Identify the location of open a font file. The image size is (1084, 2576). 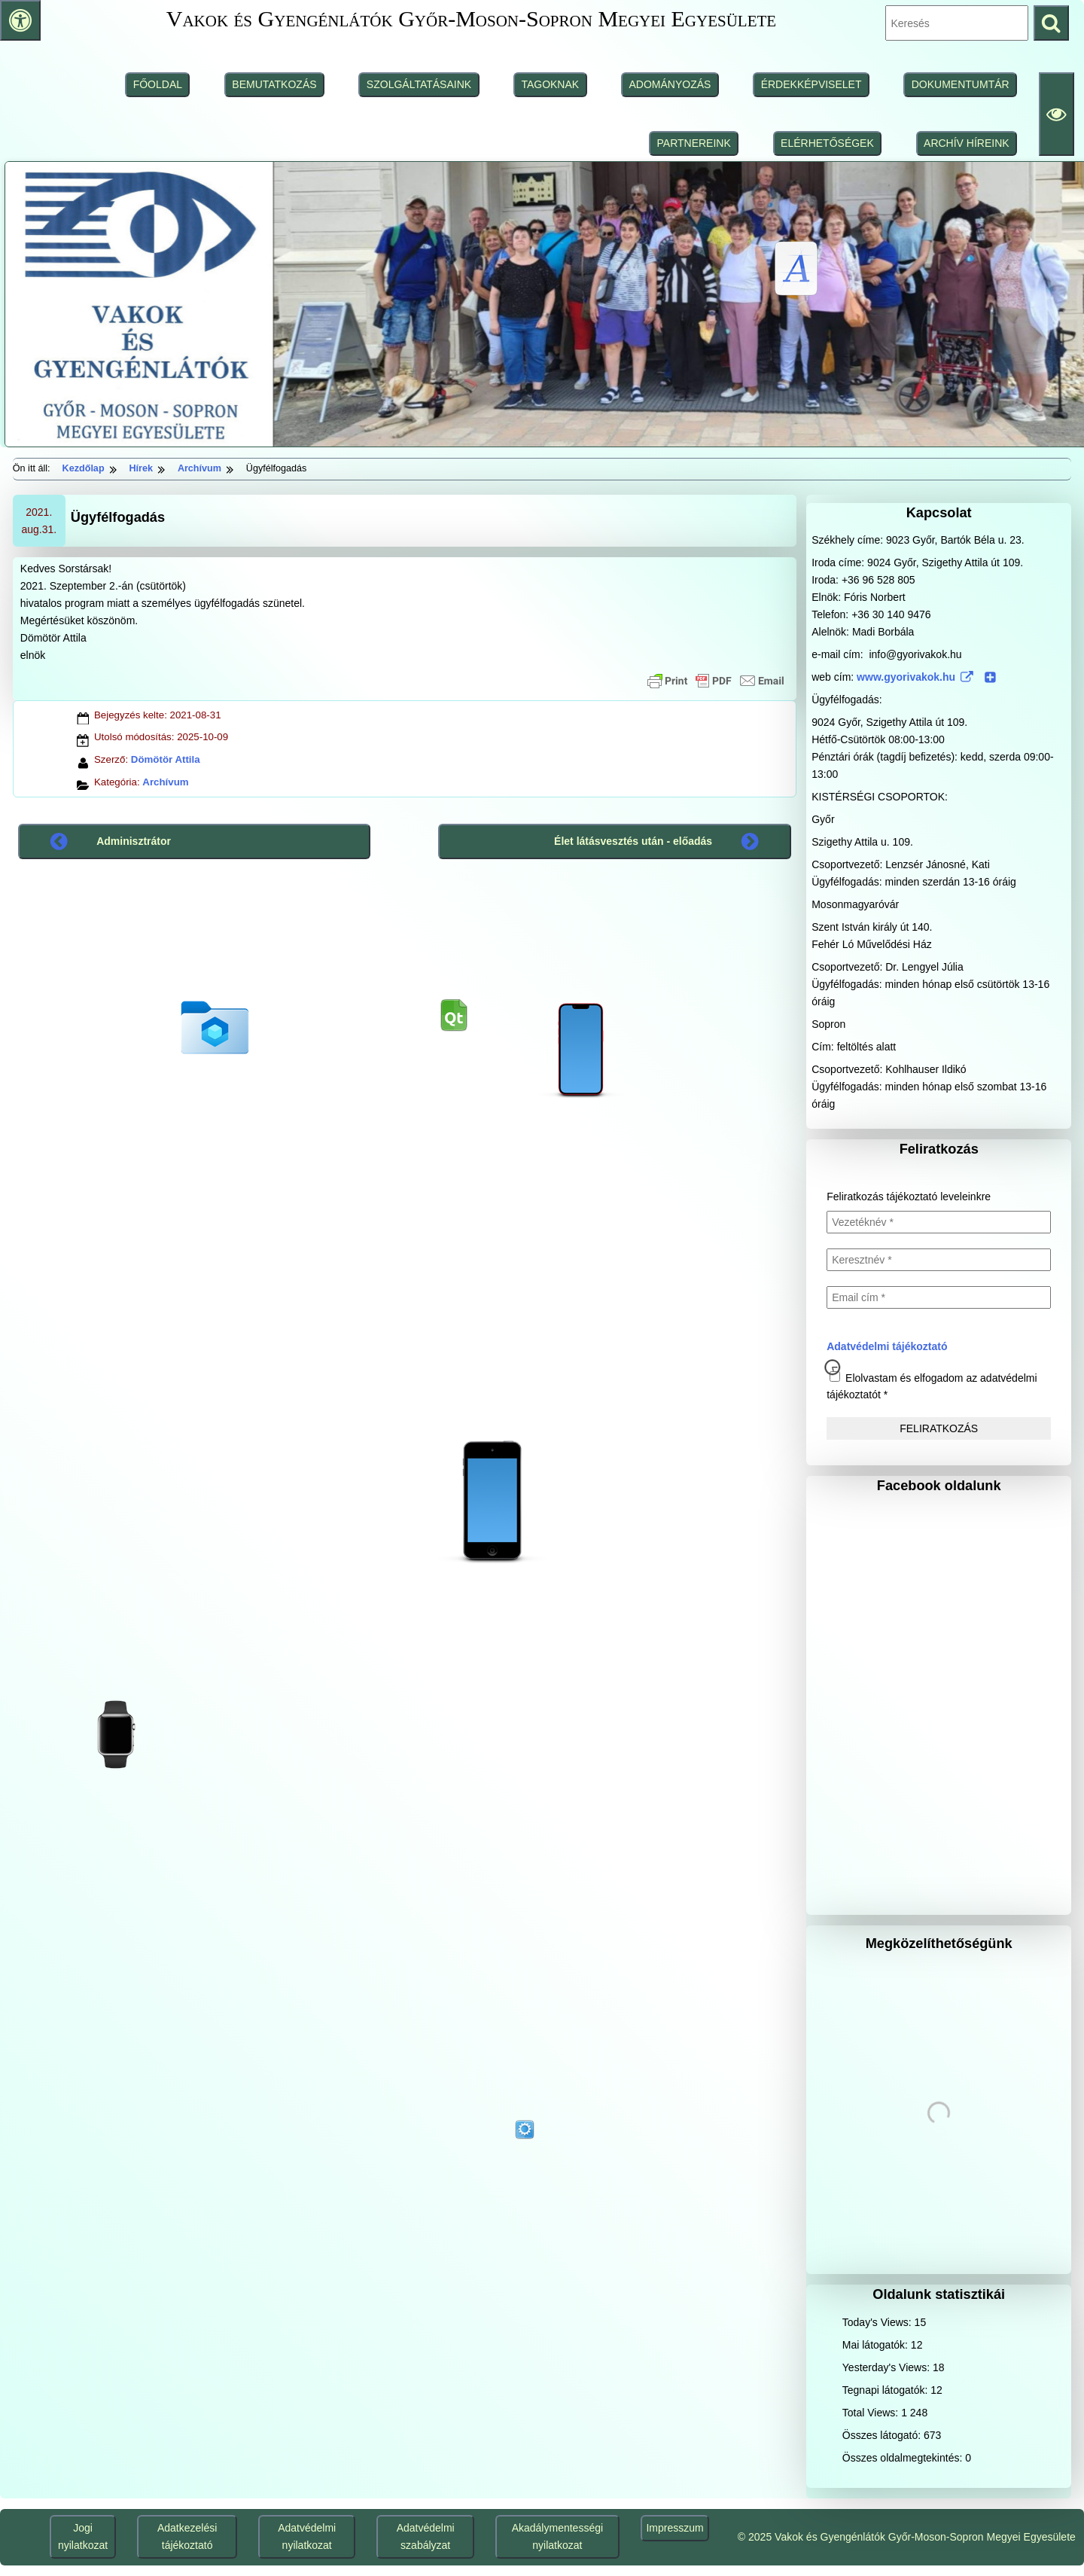
(796, 268).